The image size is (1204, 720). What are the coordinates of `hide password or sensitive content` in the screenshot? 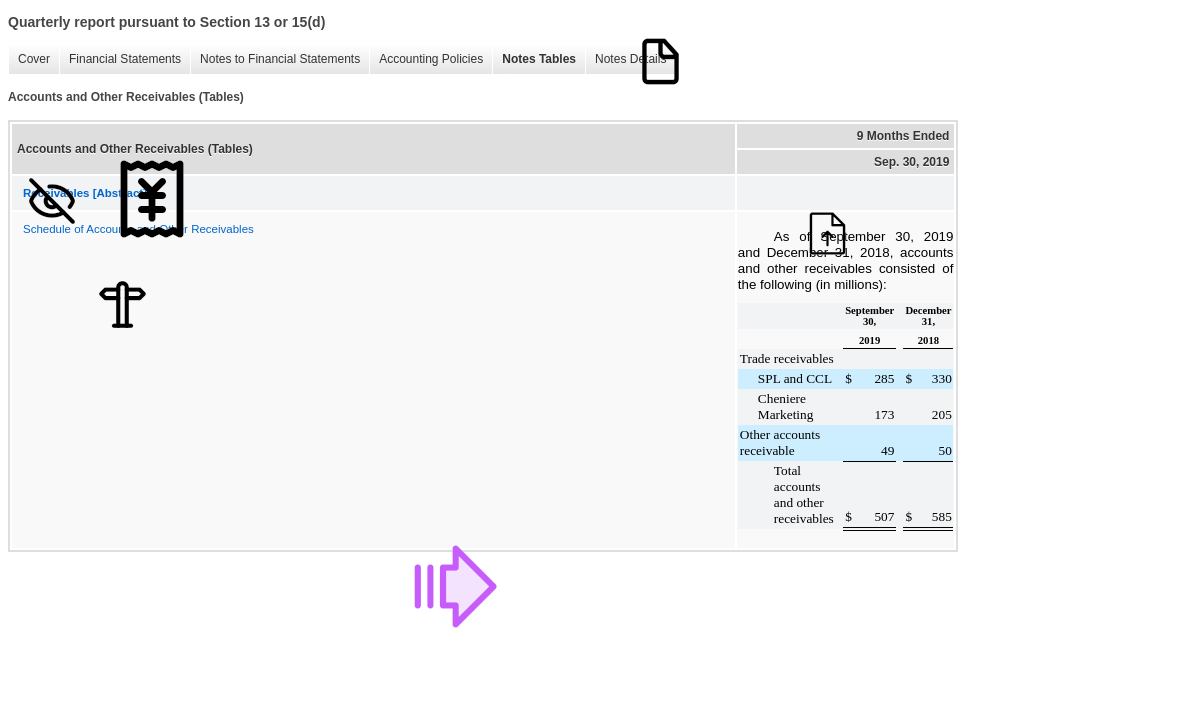 It's located at (52, 201).